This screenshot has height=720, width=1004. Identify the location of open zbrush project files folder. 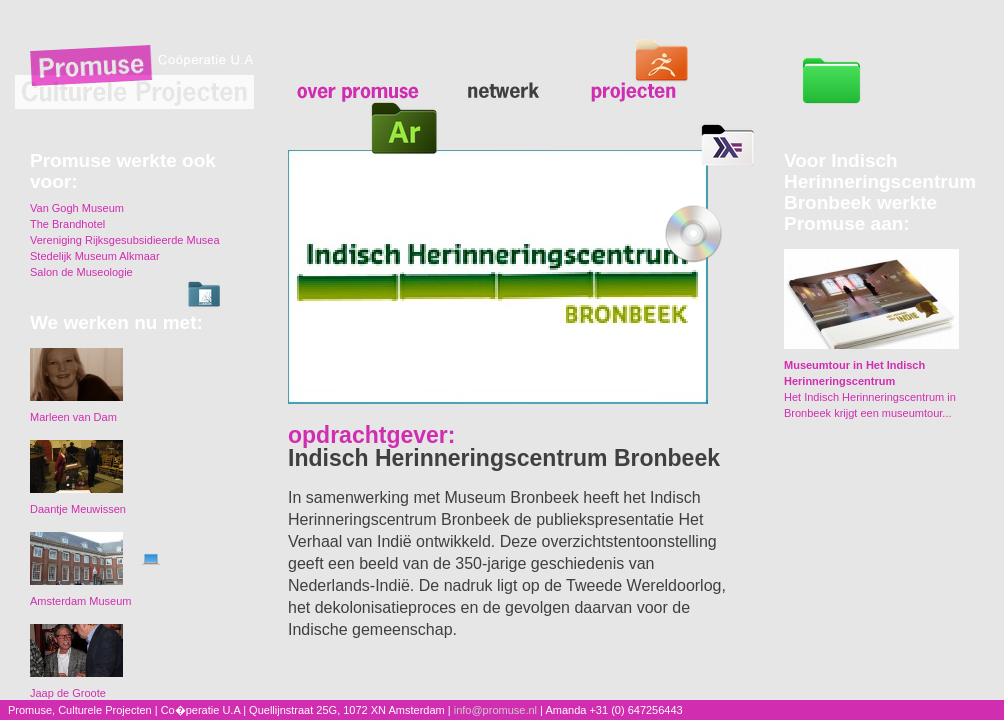
(661, 61).